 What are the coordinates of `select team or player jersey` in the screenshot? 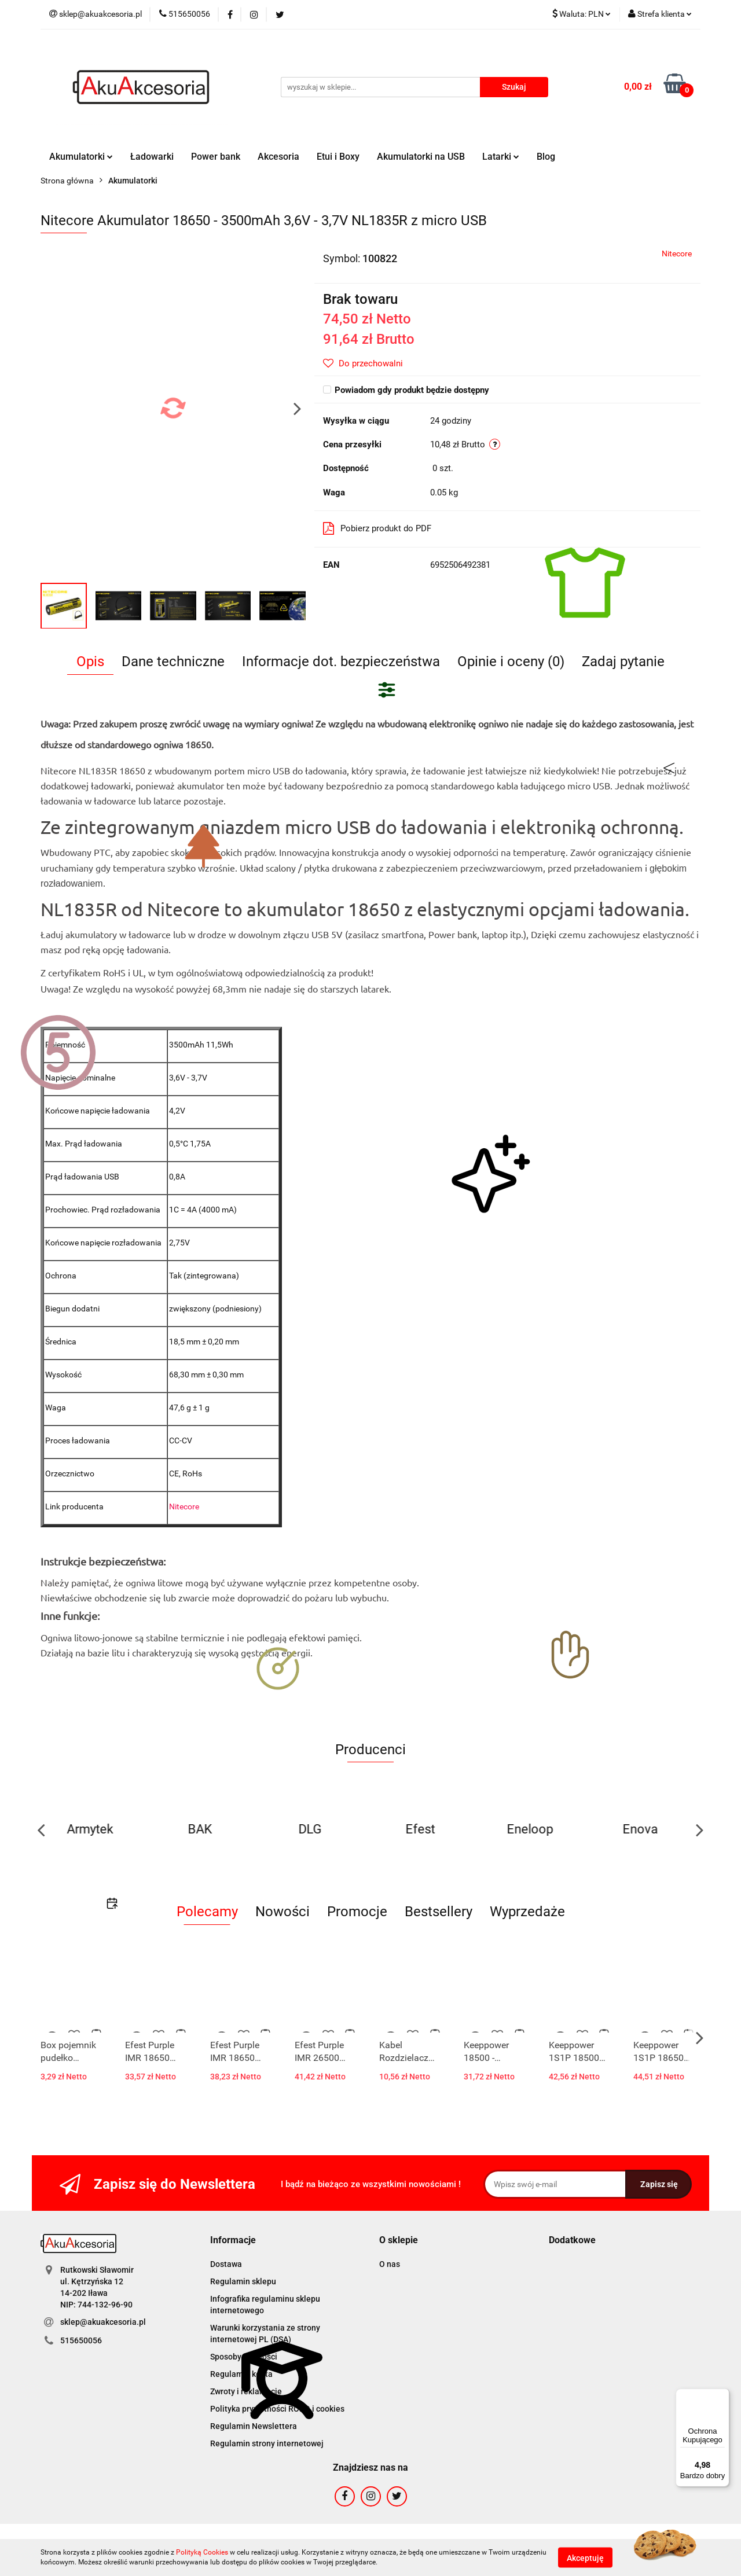 It's located at (585, 582).